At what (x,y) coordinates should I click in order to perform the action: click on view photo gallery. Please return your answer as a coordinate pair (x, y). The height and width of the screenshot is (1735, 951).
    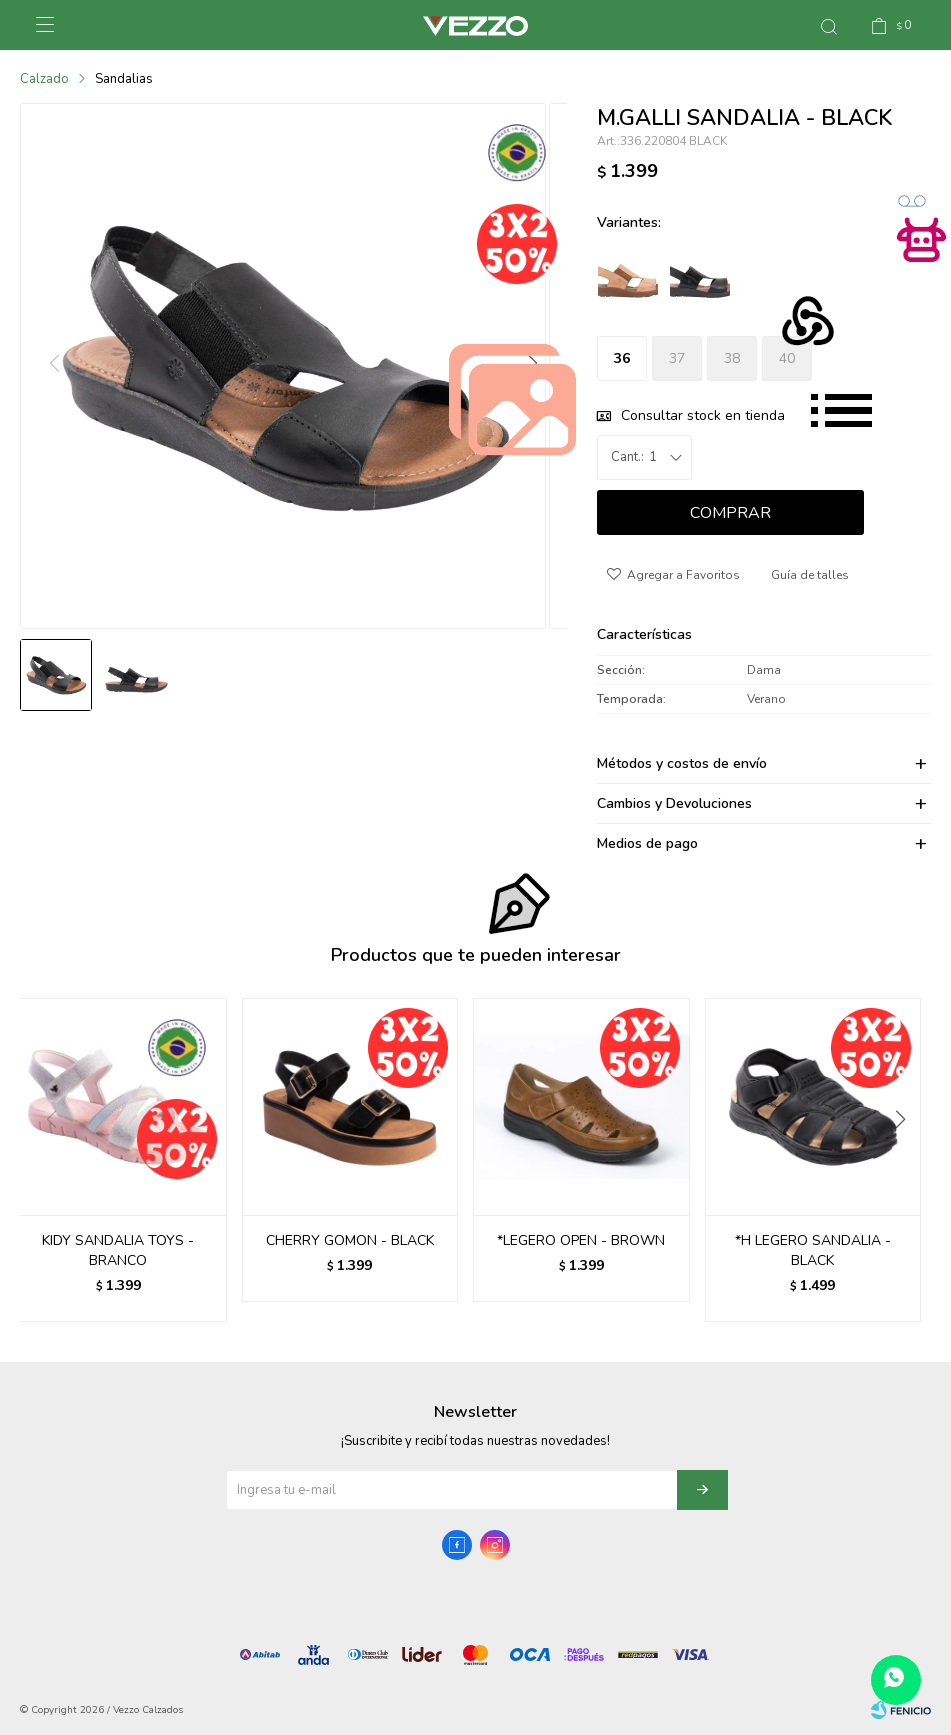
    Looking at the image, I should click on (512, 399).